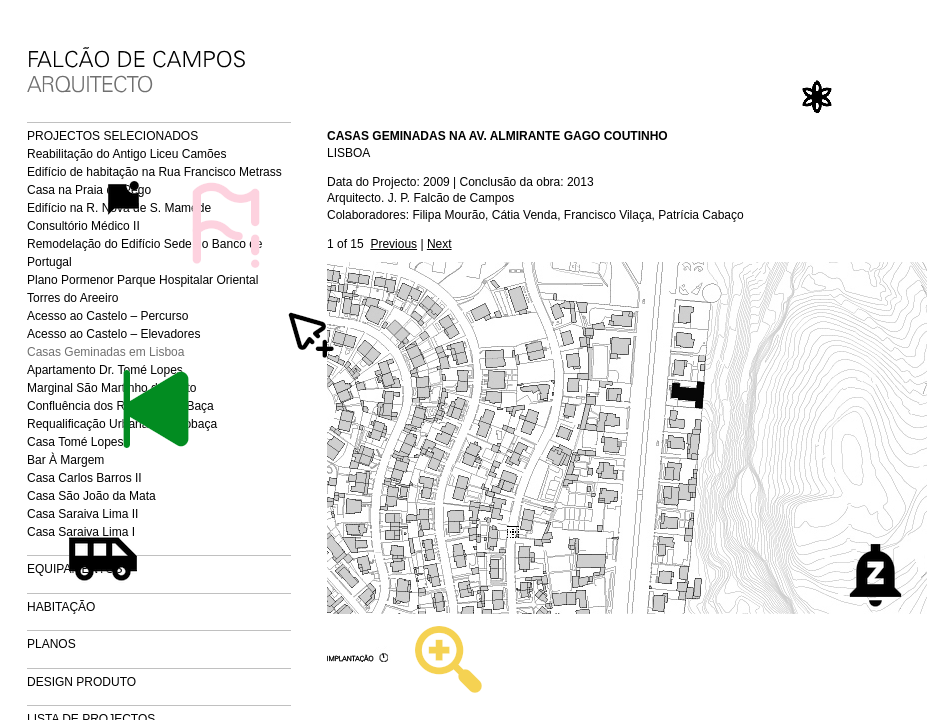 This screenshot has height=720, width=936. I want to click on apply border to top edge of cell or table, so click(513, 532).